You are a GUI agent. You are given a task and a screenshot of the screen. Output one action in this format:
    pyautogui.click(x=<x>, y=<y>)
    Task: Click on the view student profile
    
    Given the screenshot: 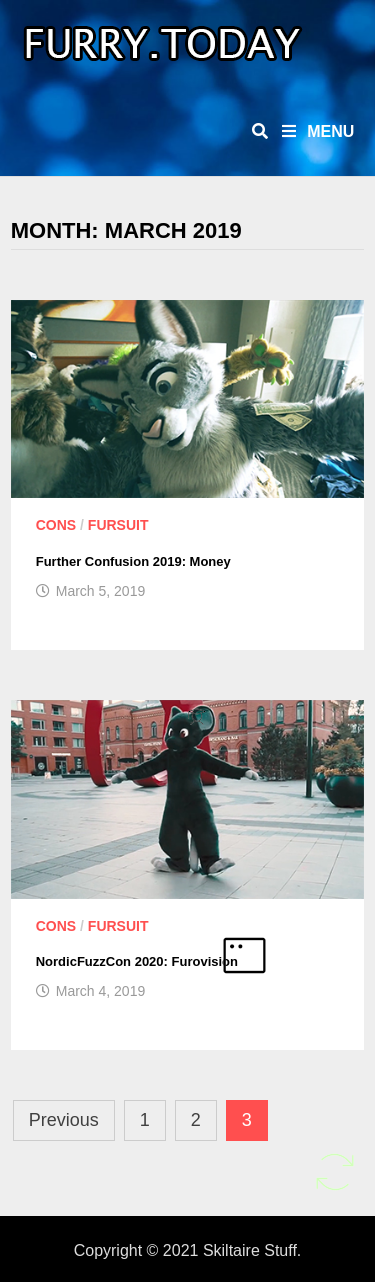 What is the action you would take?
    pyautogui.click(x=197, y=717)
    